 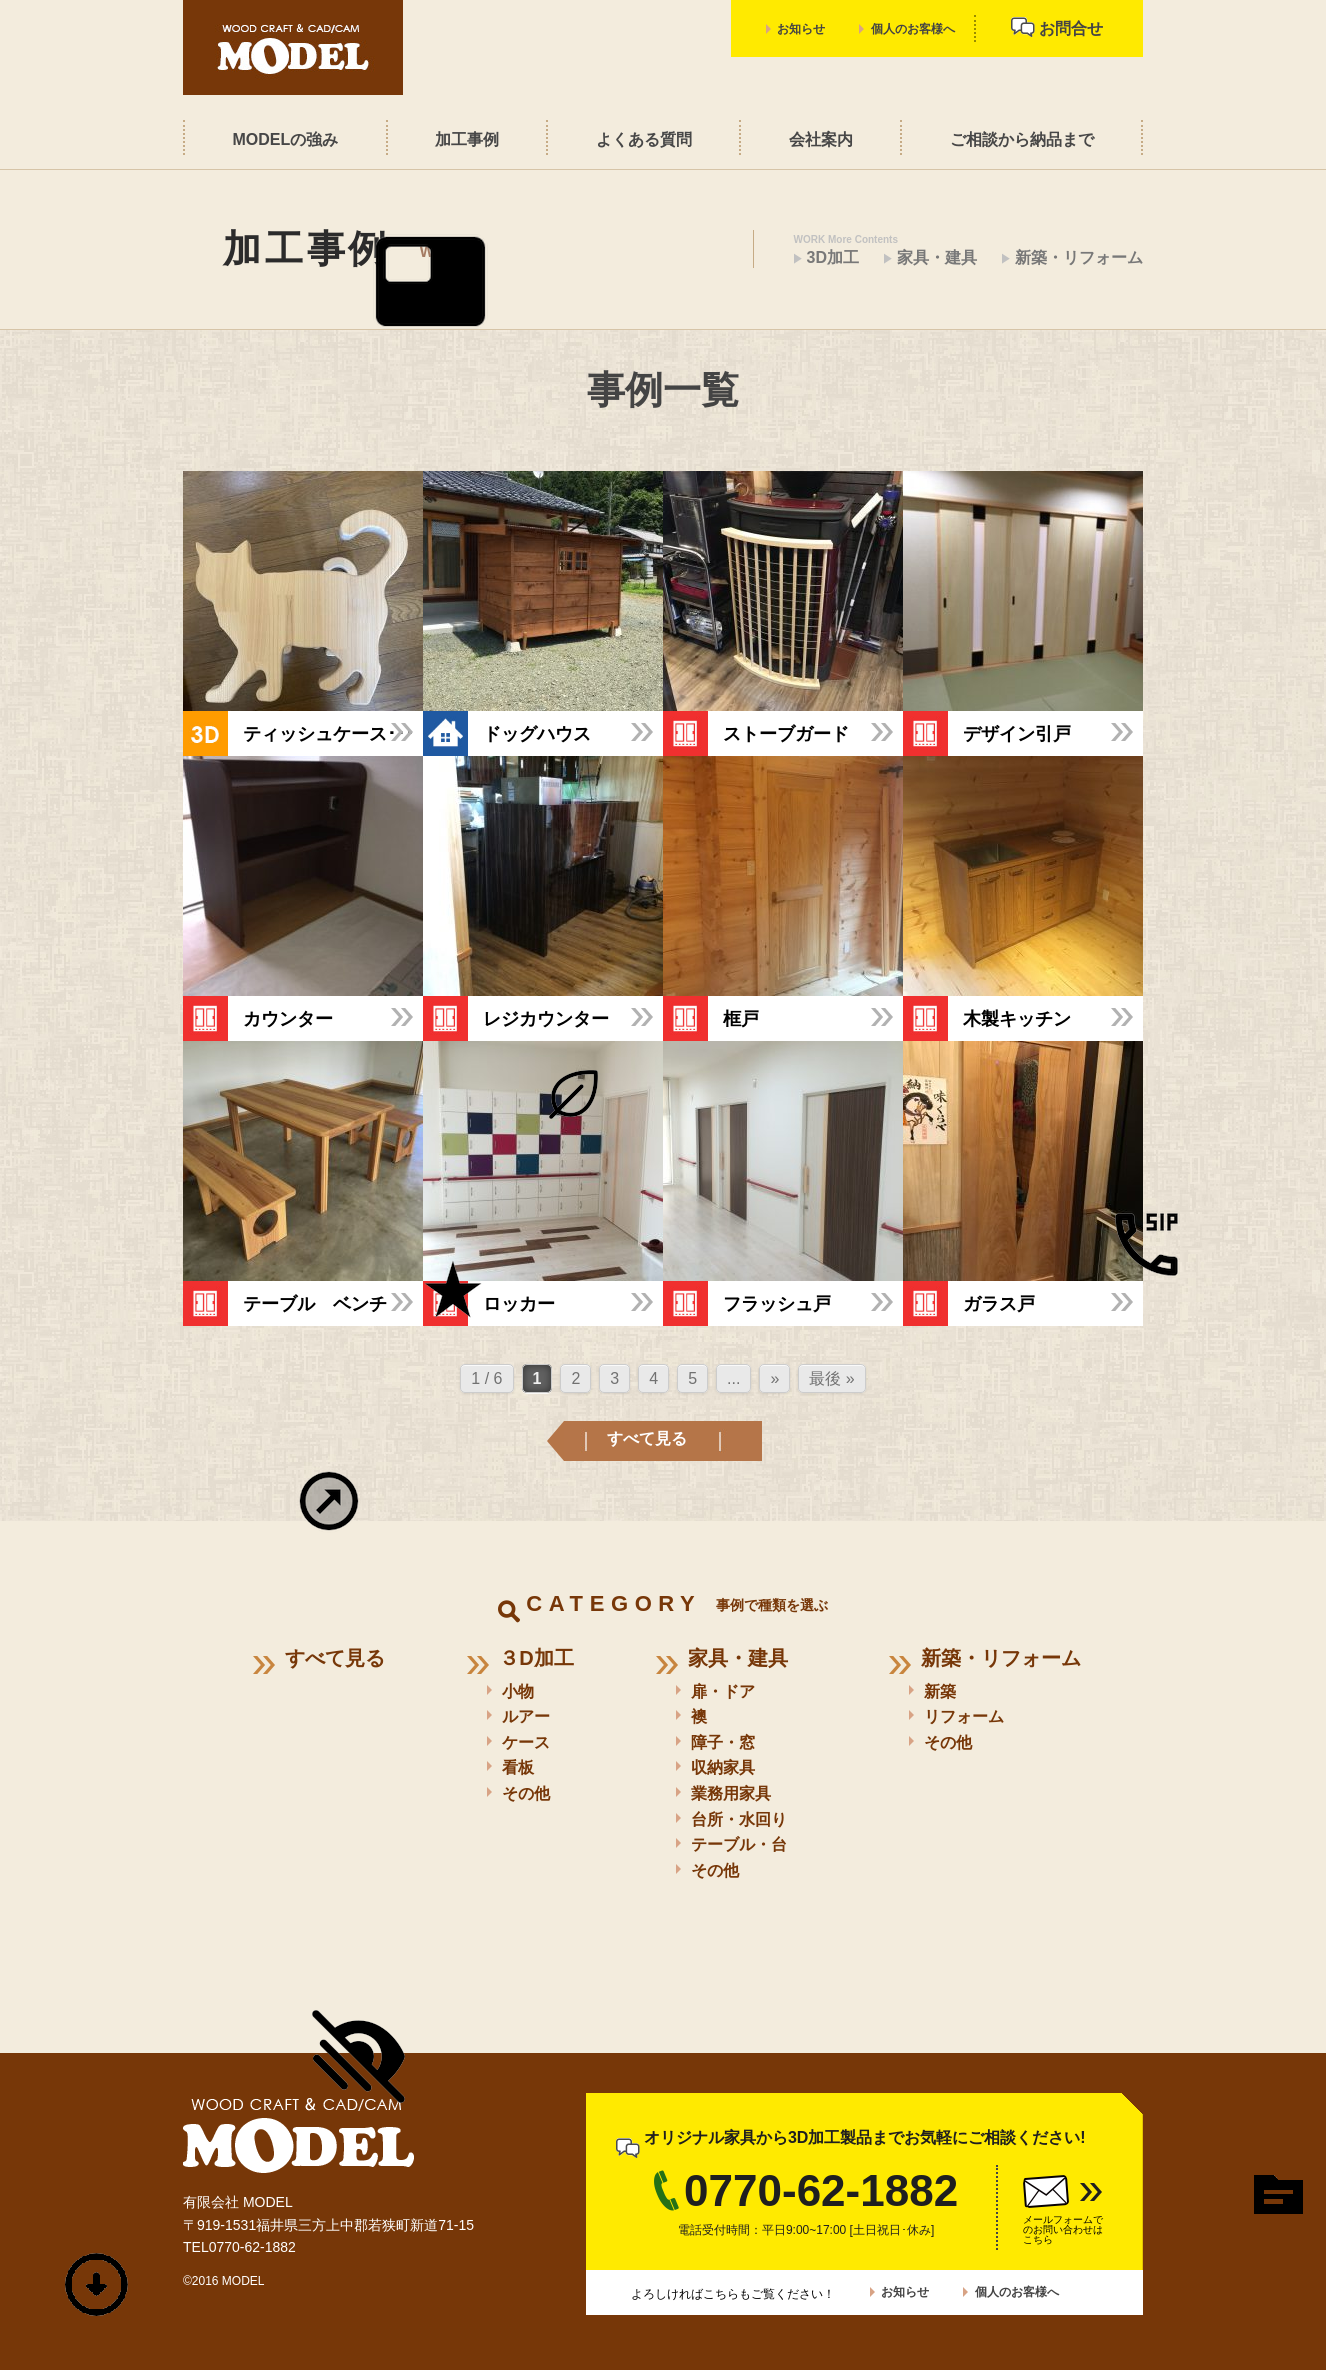 I want to click on make a SIP (internet protocol) phone call, so click(x=1146, y=1244).